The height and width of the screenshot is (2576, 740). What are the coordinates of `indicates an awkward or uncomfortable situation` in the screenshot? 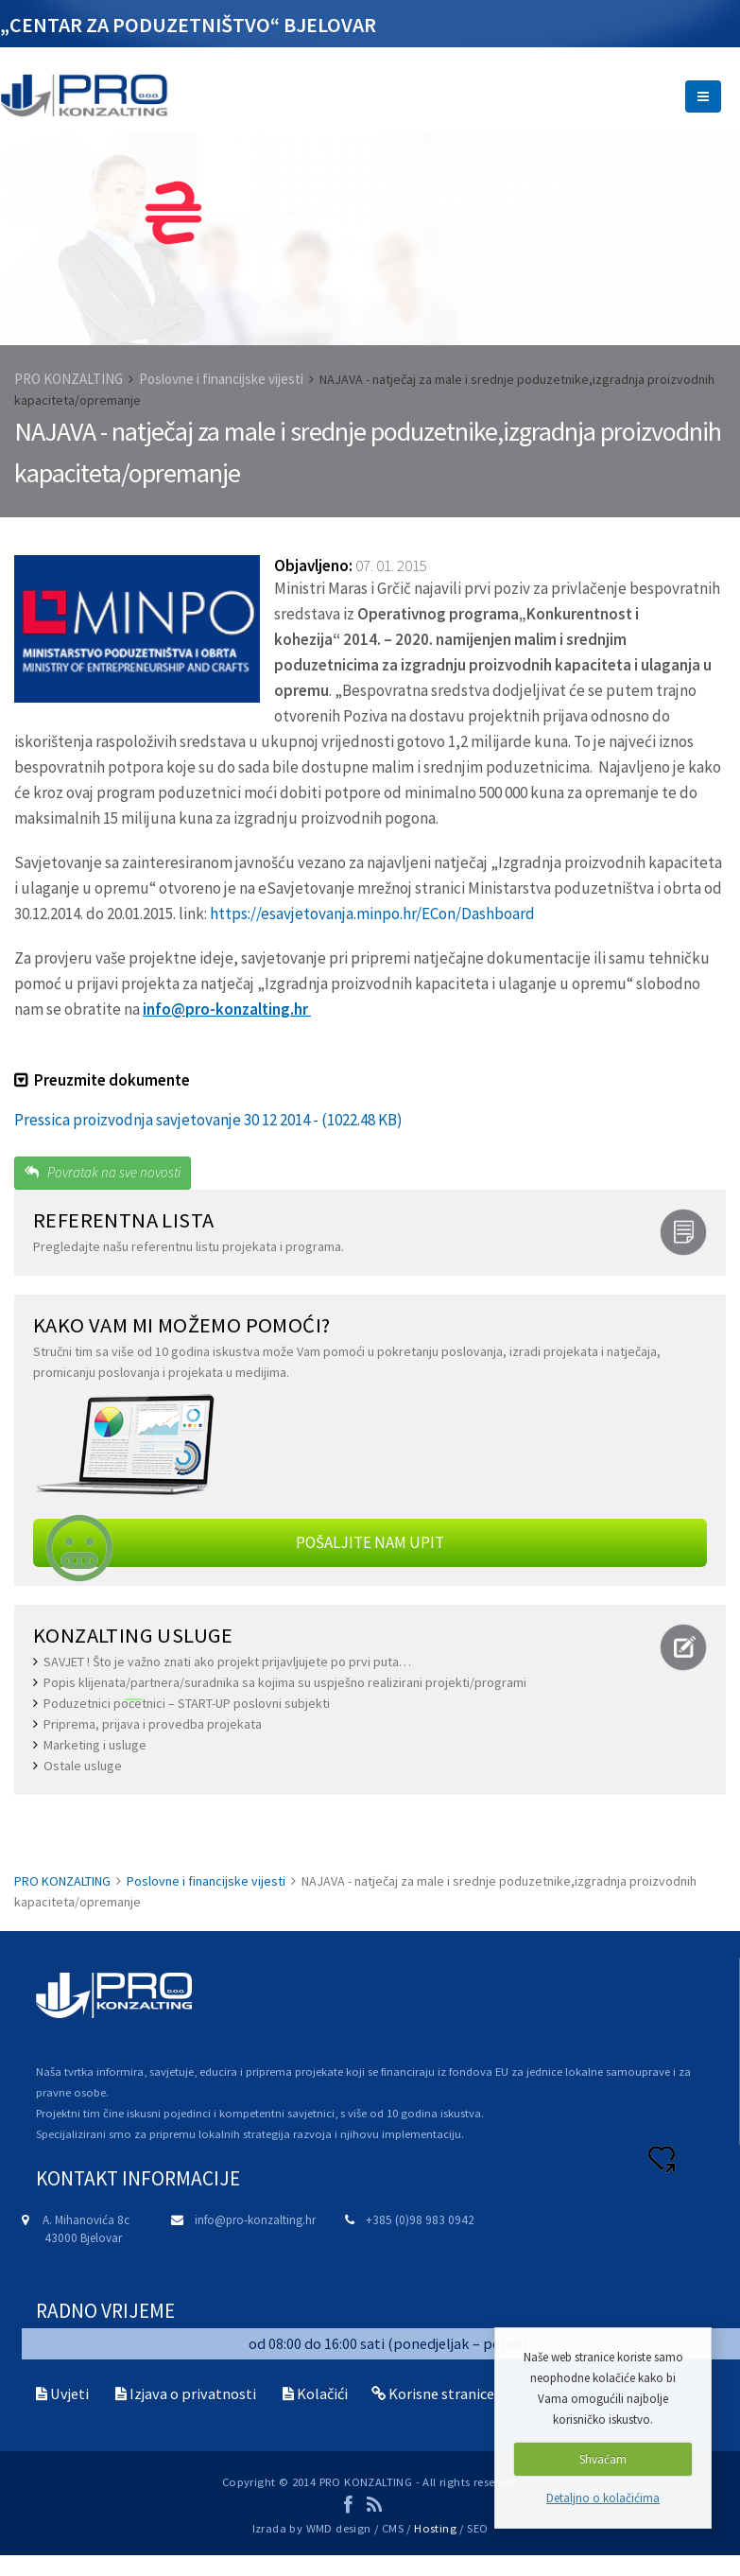 It's located at (79, 1548).